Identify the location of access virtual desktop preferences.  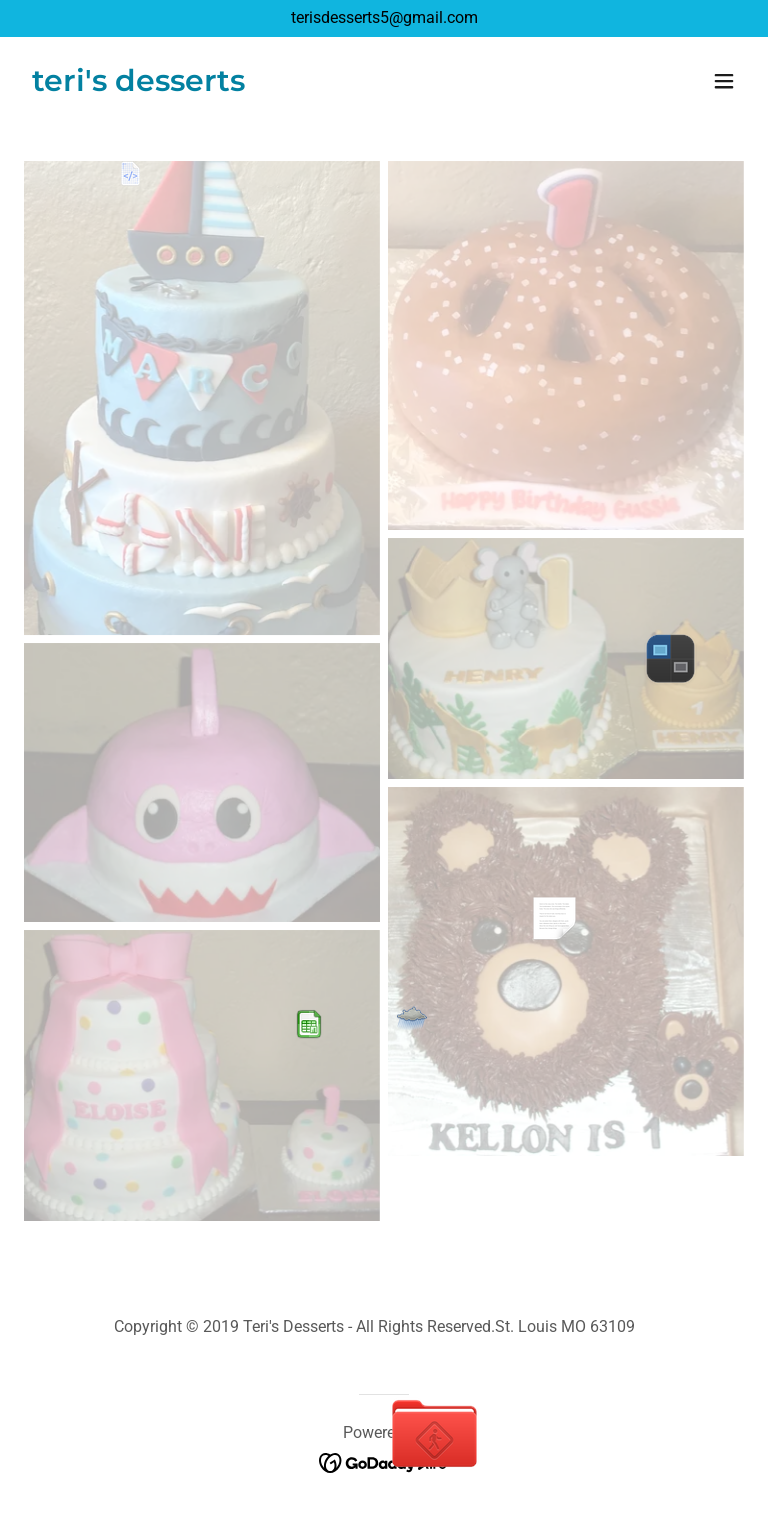
(670, 659).